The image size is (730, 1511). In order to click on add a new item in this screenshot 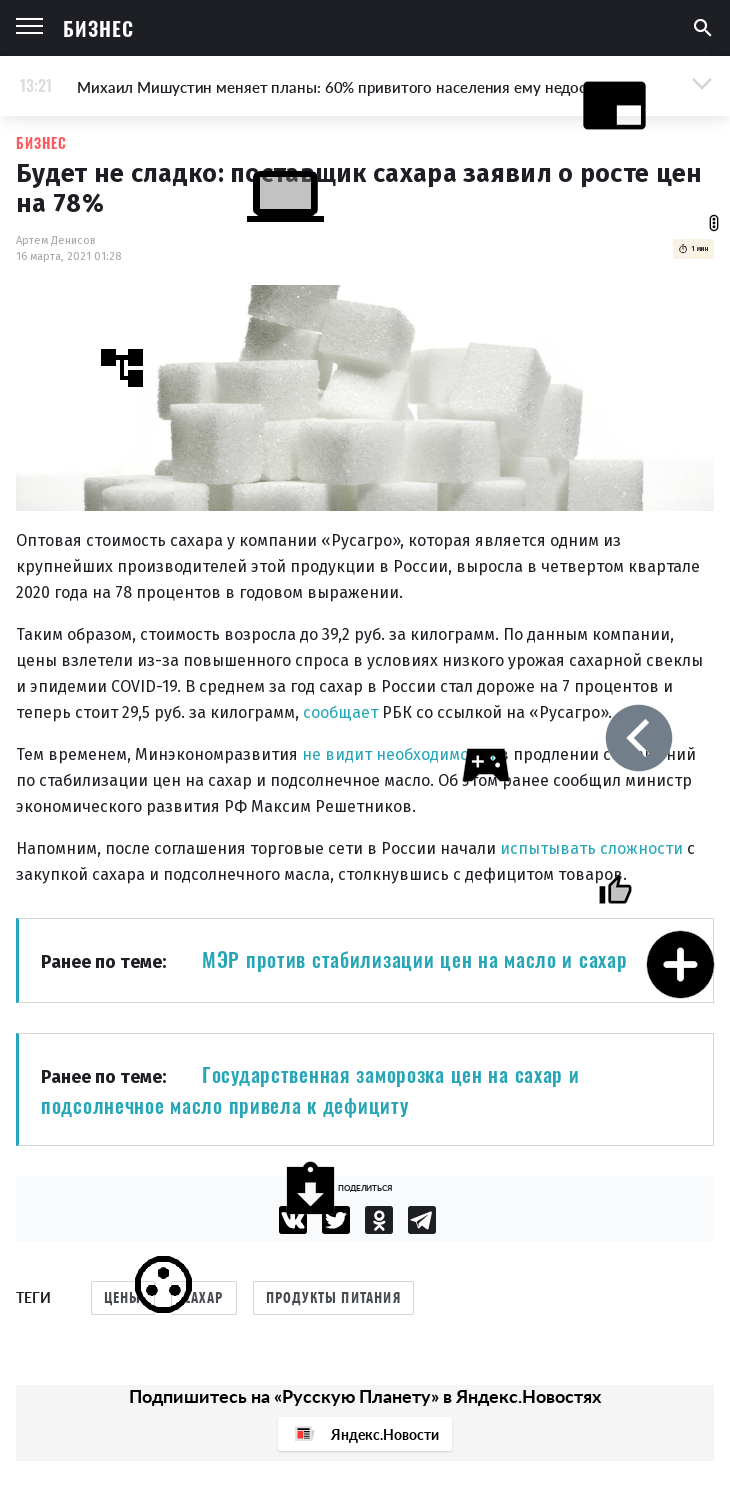, I will do `click(680, 964)`.